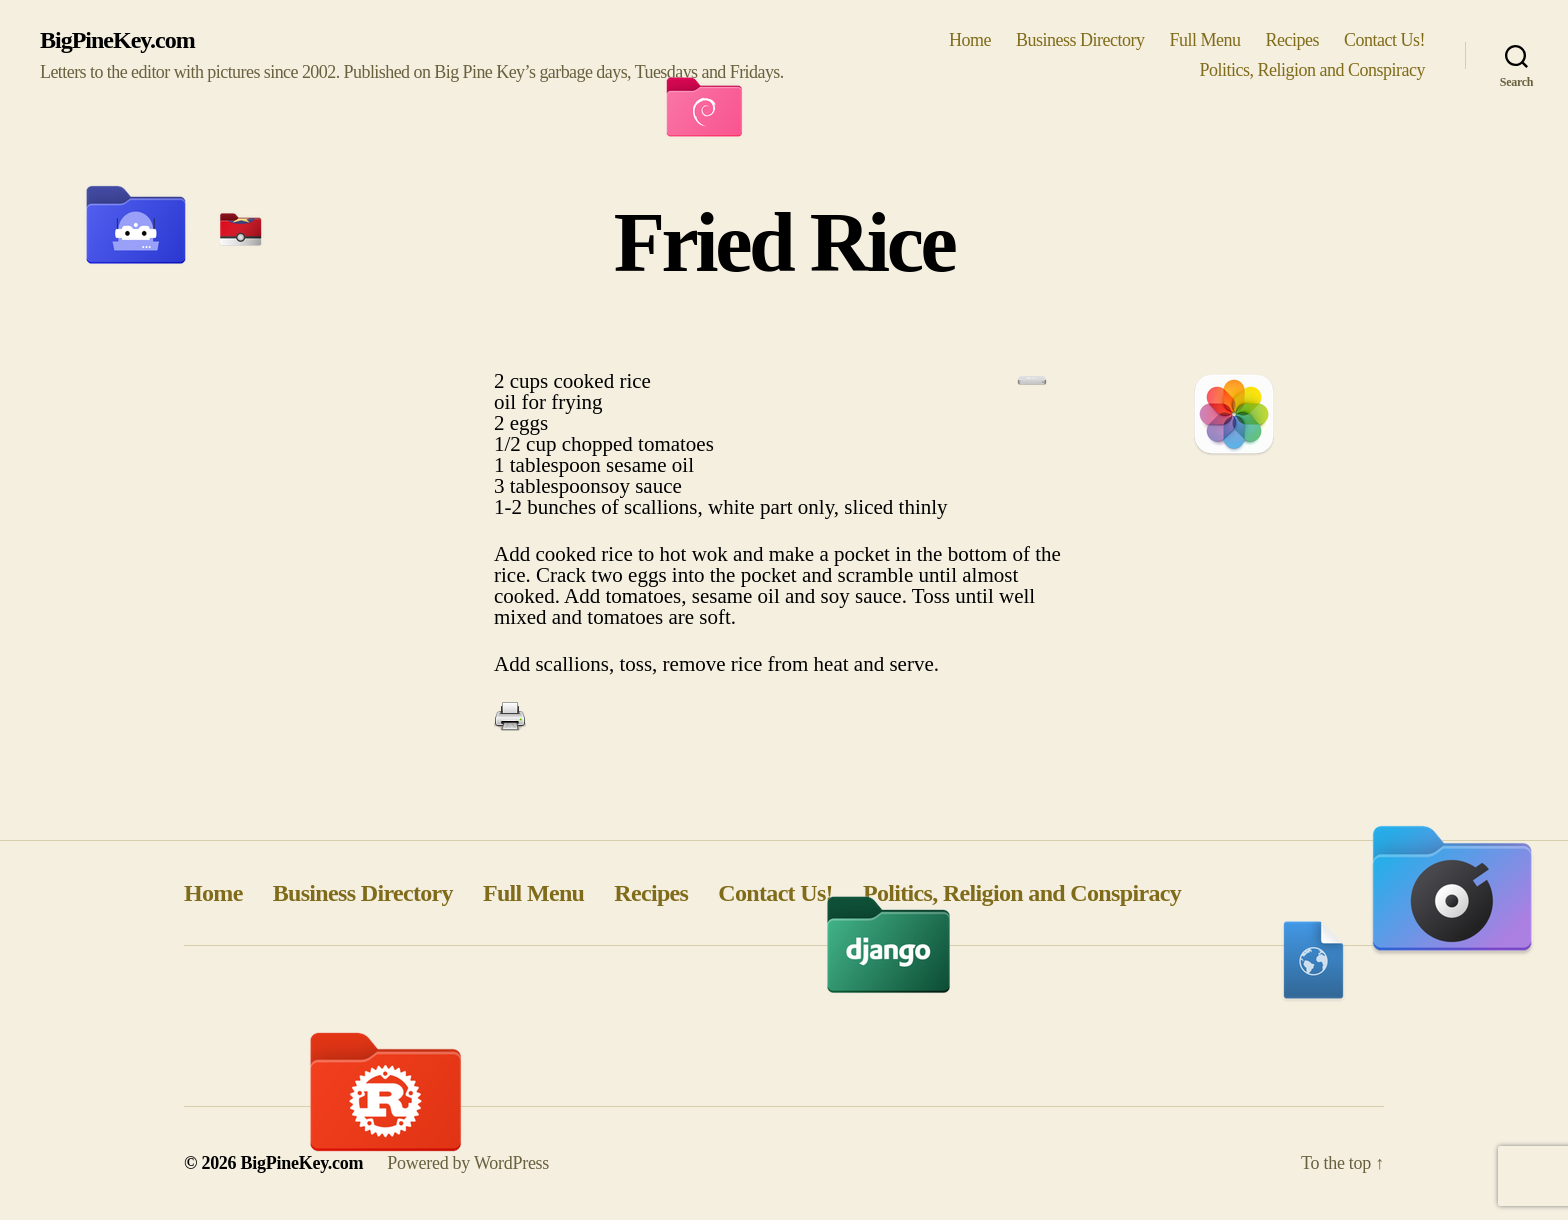  I want to click on open folder containing rust programming projects, so click(385, 1096).